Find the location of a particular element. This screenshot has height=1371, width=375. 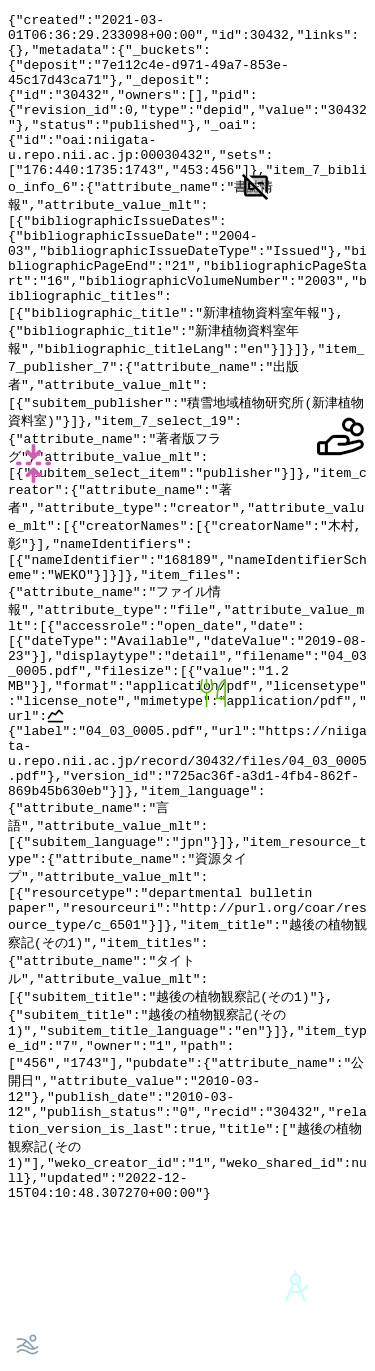

access food and dining options is located at coordinates (213, 692).